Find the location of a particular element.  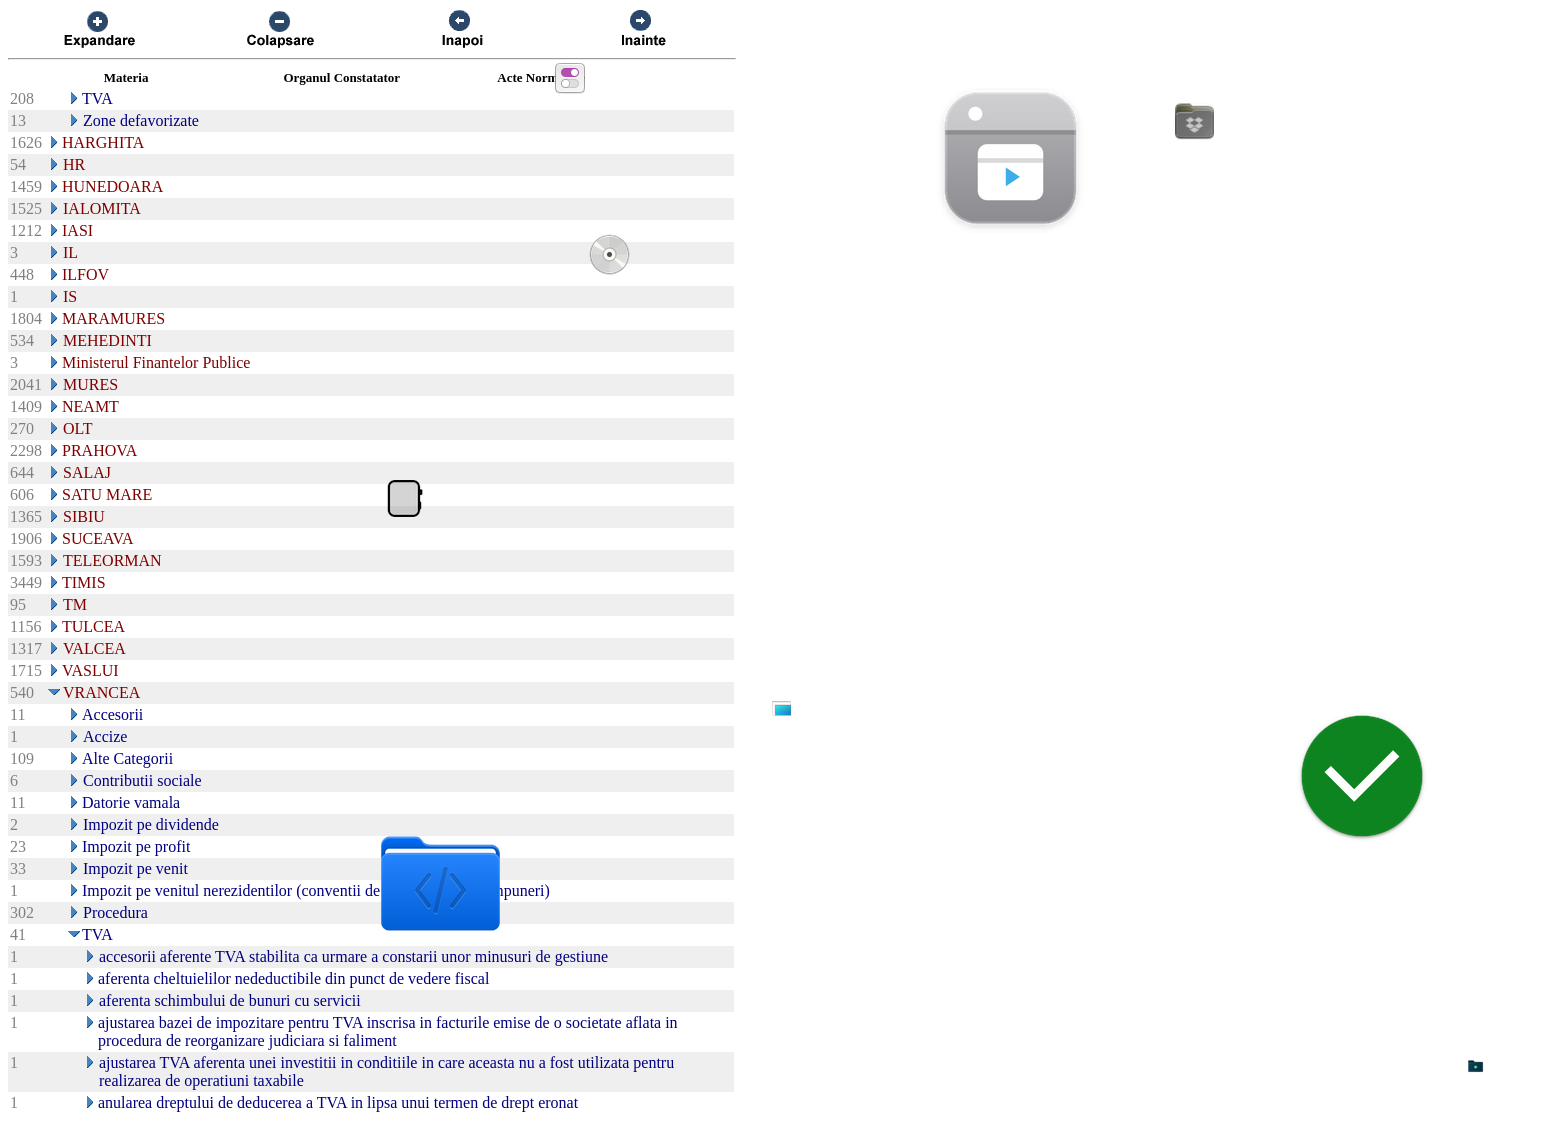

open folder containing code or development files is located at coordinates (440, 883).